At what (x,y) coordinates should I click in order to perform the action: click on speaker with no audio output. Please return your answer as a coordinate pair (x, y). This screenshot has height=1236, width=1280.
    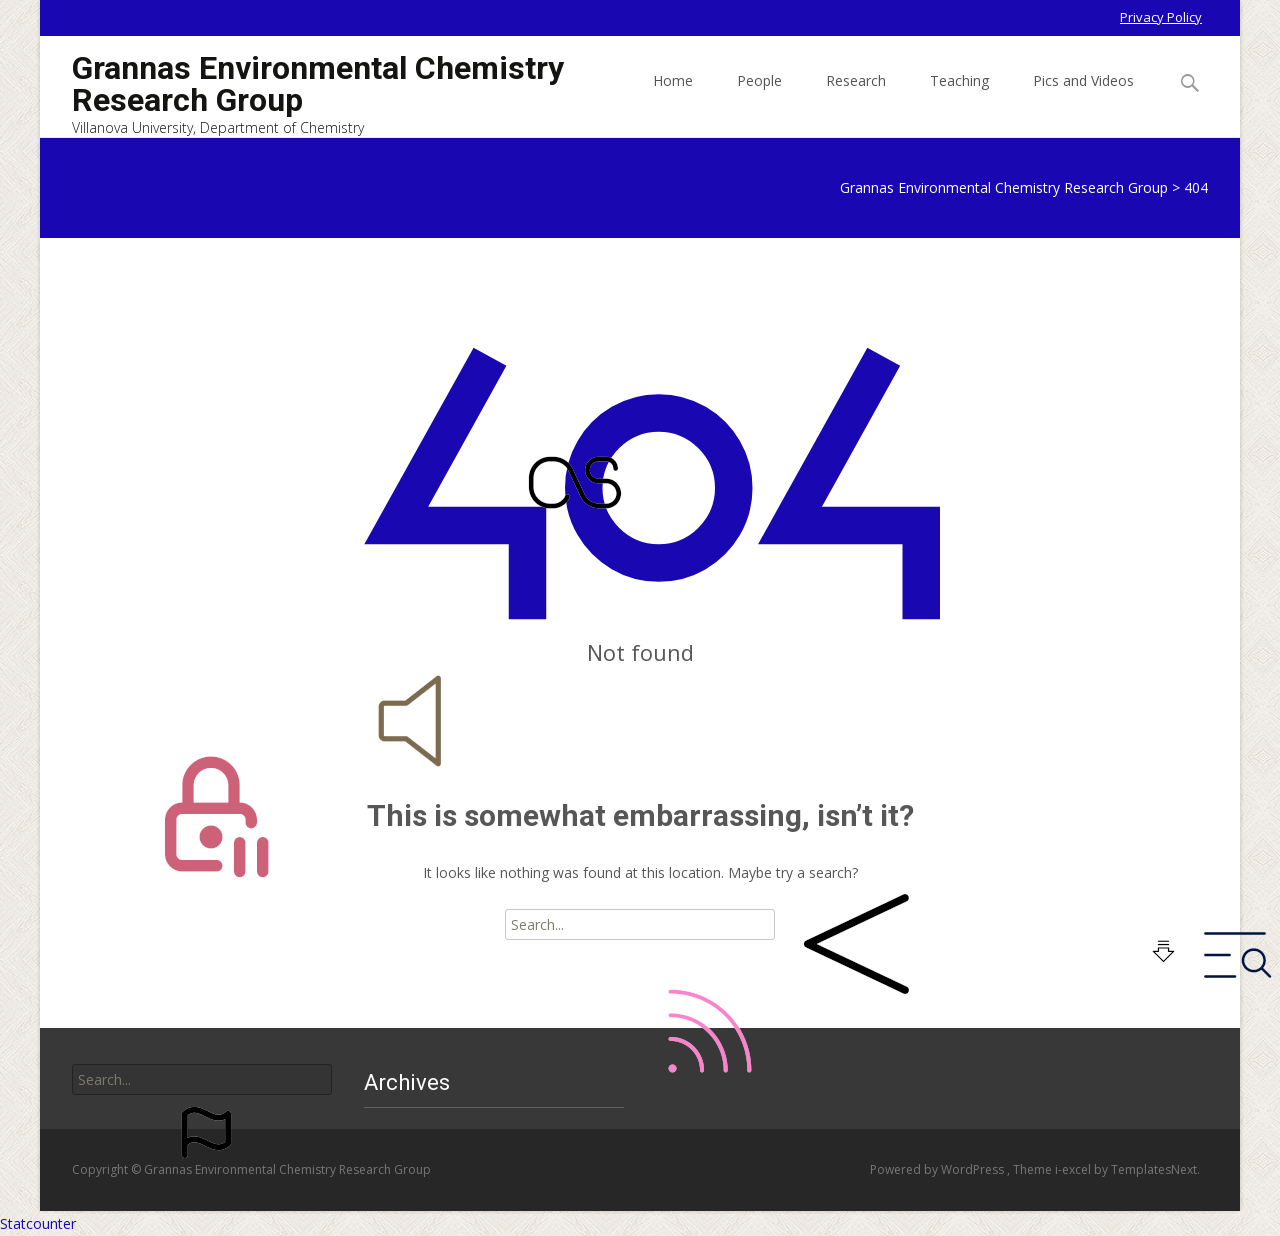
    Looking at the image, I should click on (424, 721).